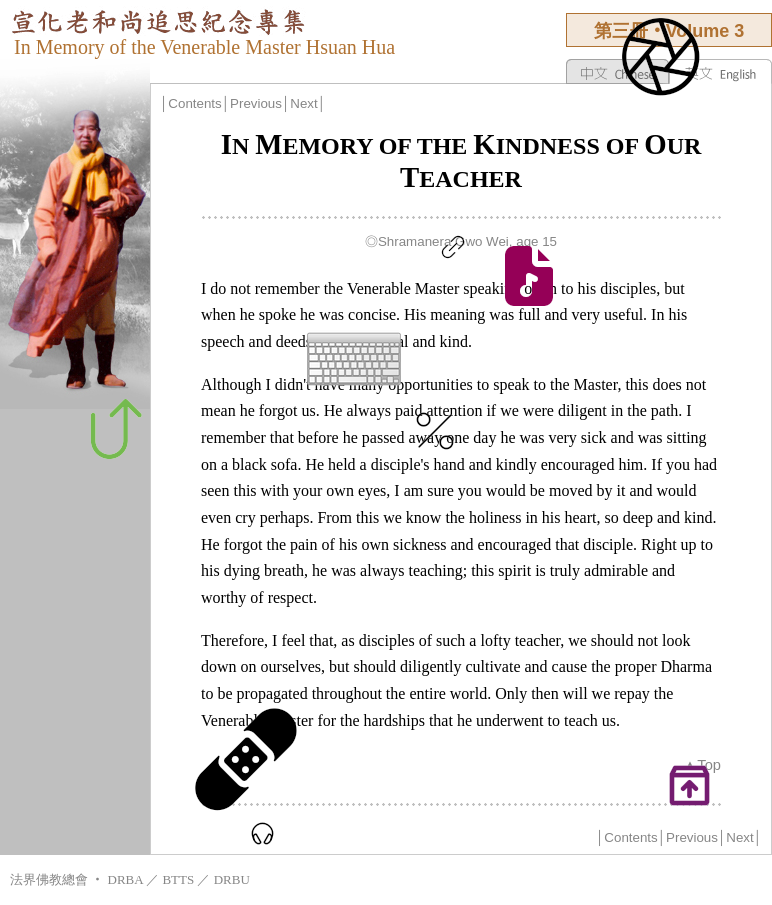  I want to click on open an audio or music file, so click(529, 276).